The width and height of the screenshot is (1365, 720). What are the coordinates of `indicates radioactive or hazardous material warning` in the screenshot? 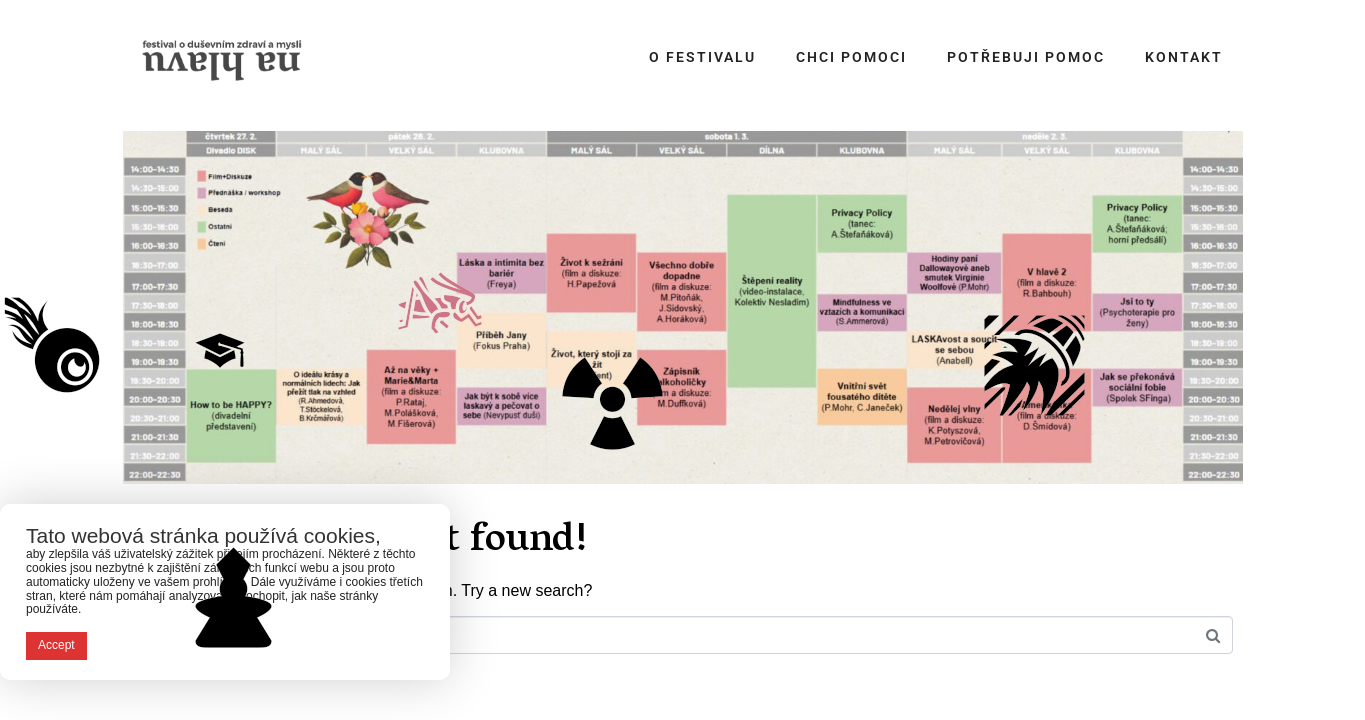 It's located at (612, 403).